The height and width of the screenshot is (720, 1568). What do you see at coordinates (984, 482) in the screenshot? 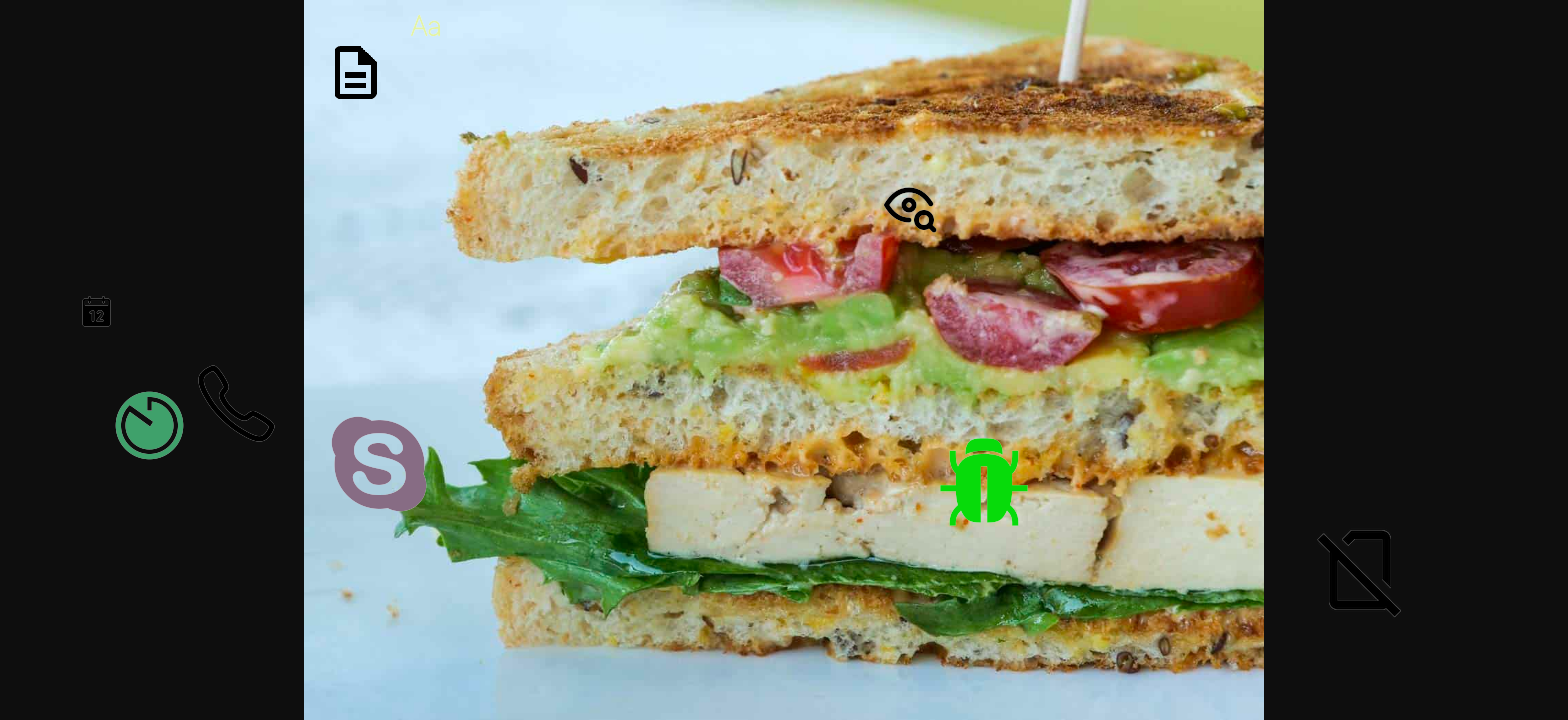
I see `report a bug or issue` at bounding box center [984, 482].